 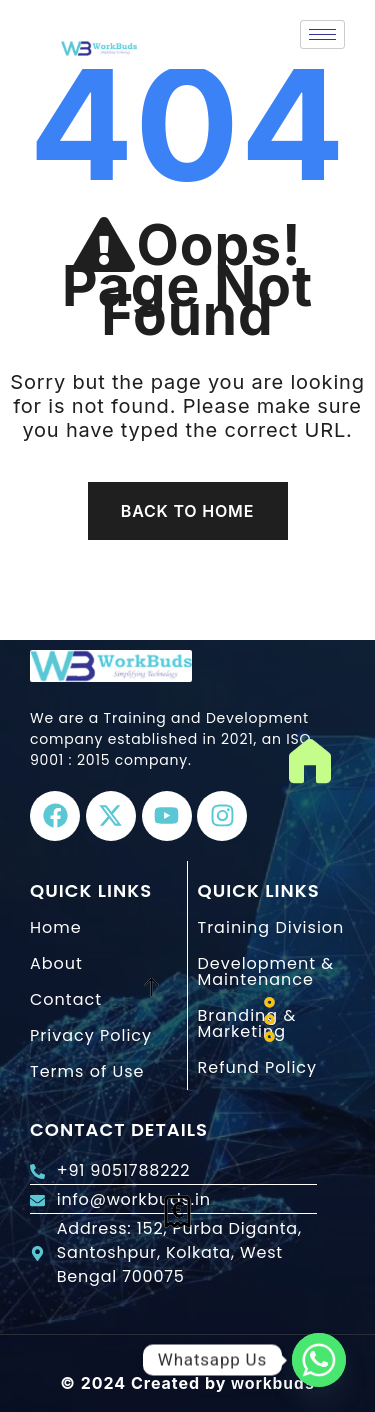 I want to click on open more options menu, so click(x=269, y=1019).